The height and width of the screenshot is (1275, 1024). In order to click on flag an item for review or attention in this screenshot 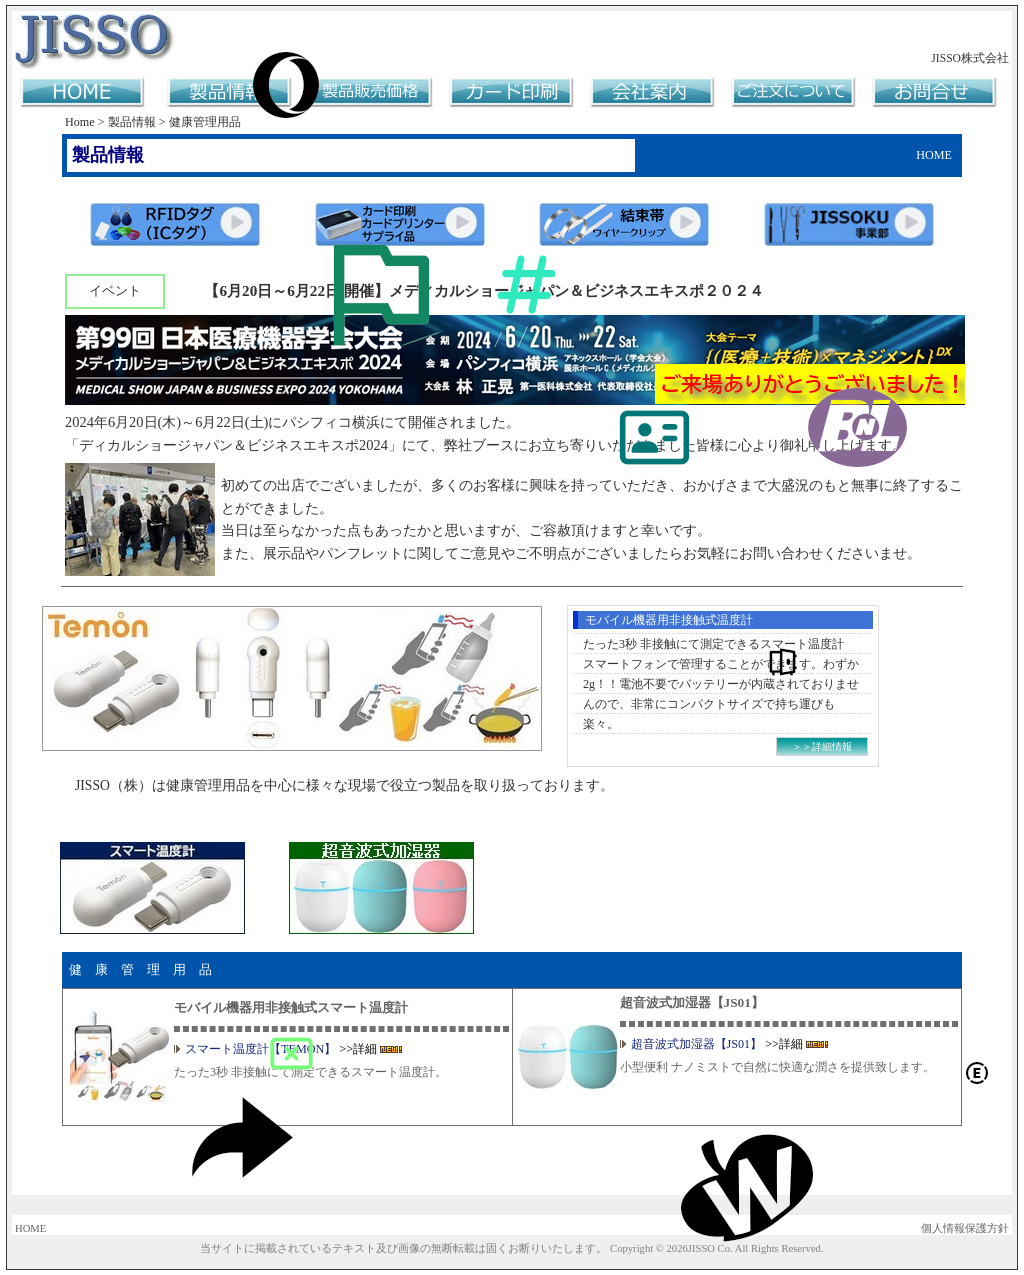, I will do `click(381, 292)`.